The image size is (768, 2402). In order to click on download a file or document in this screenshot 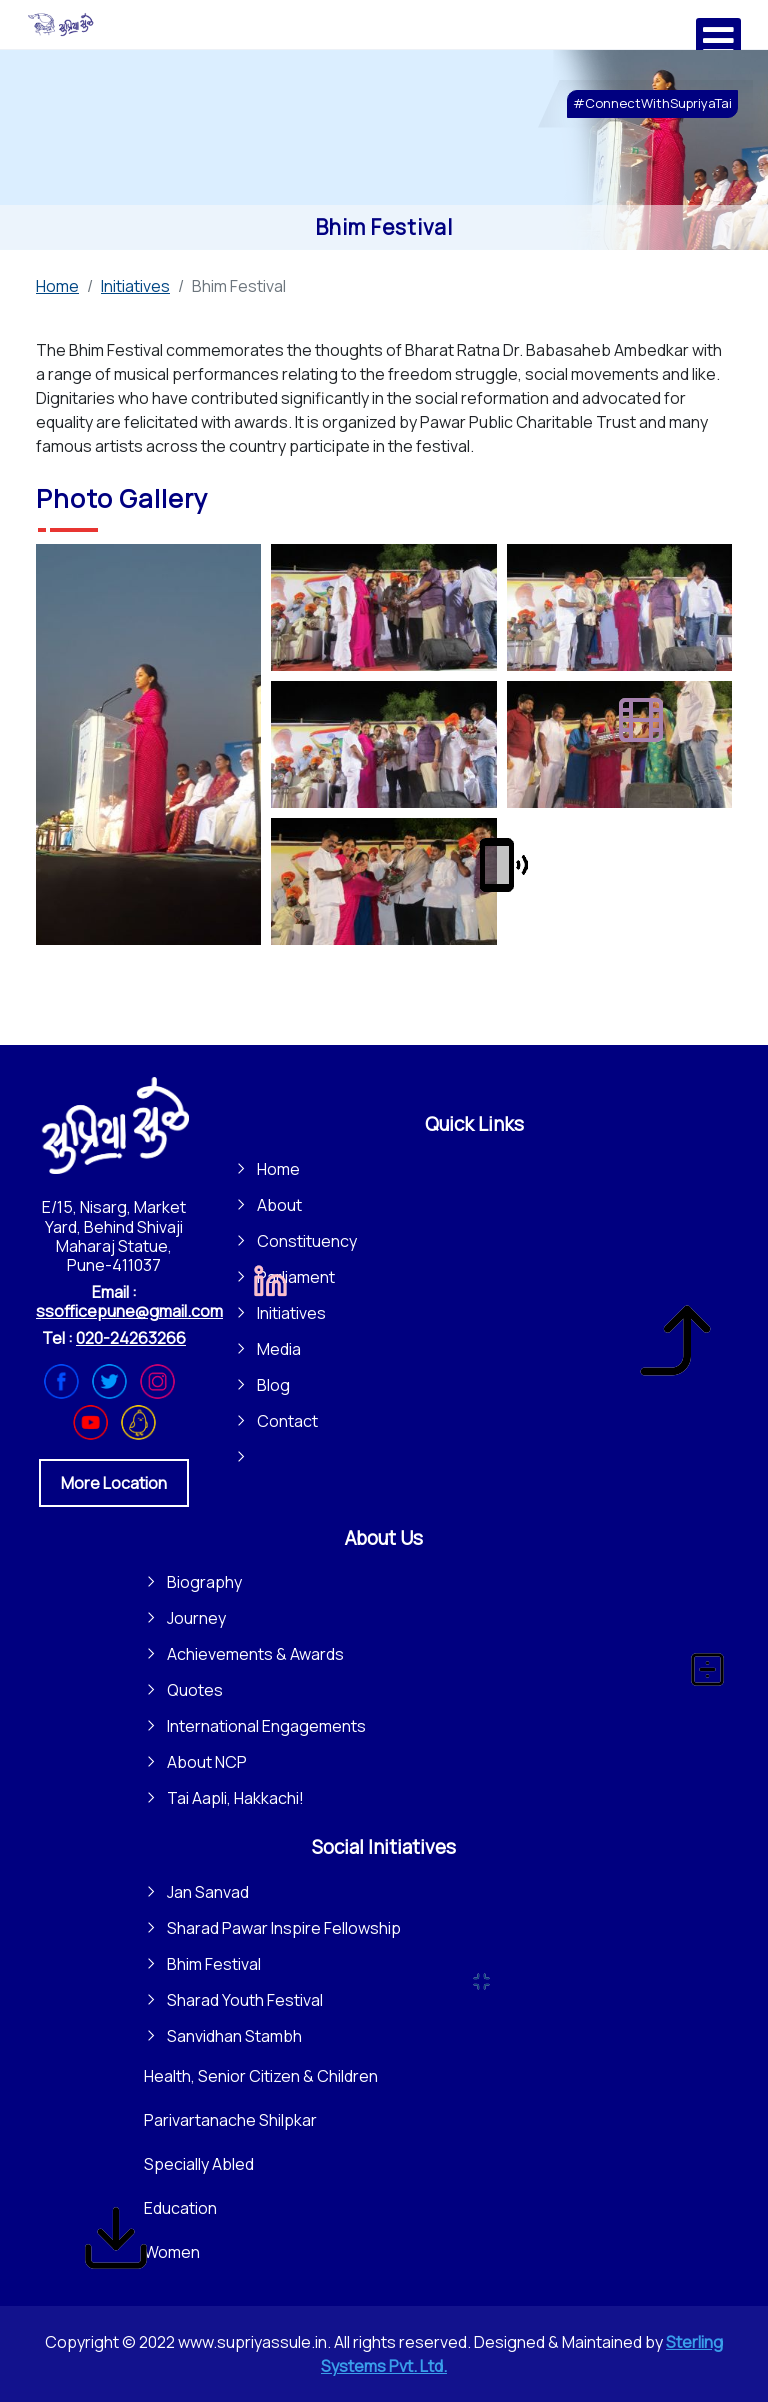, I will do `click(116, 2238)`.